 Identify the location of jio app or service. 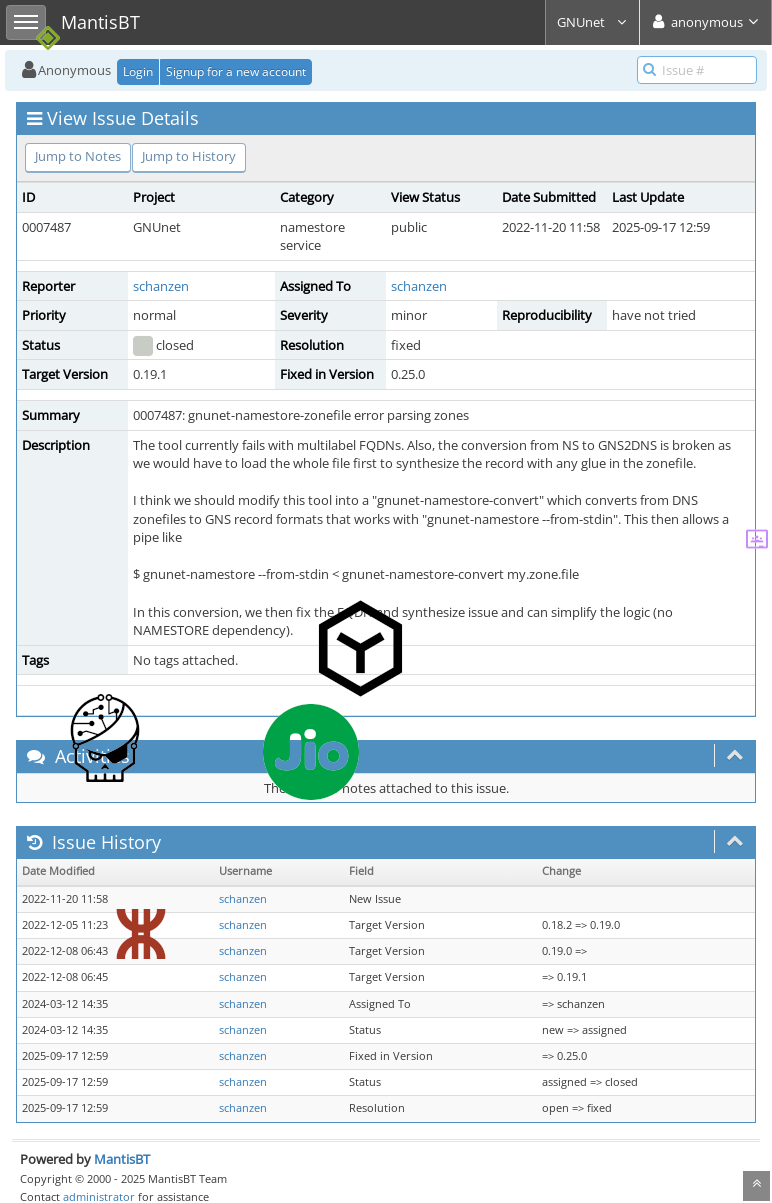
(311, 752).